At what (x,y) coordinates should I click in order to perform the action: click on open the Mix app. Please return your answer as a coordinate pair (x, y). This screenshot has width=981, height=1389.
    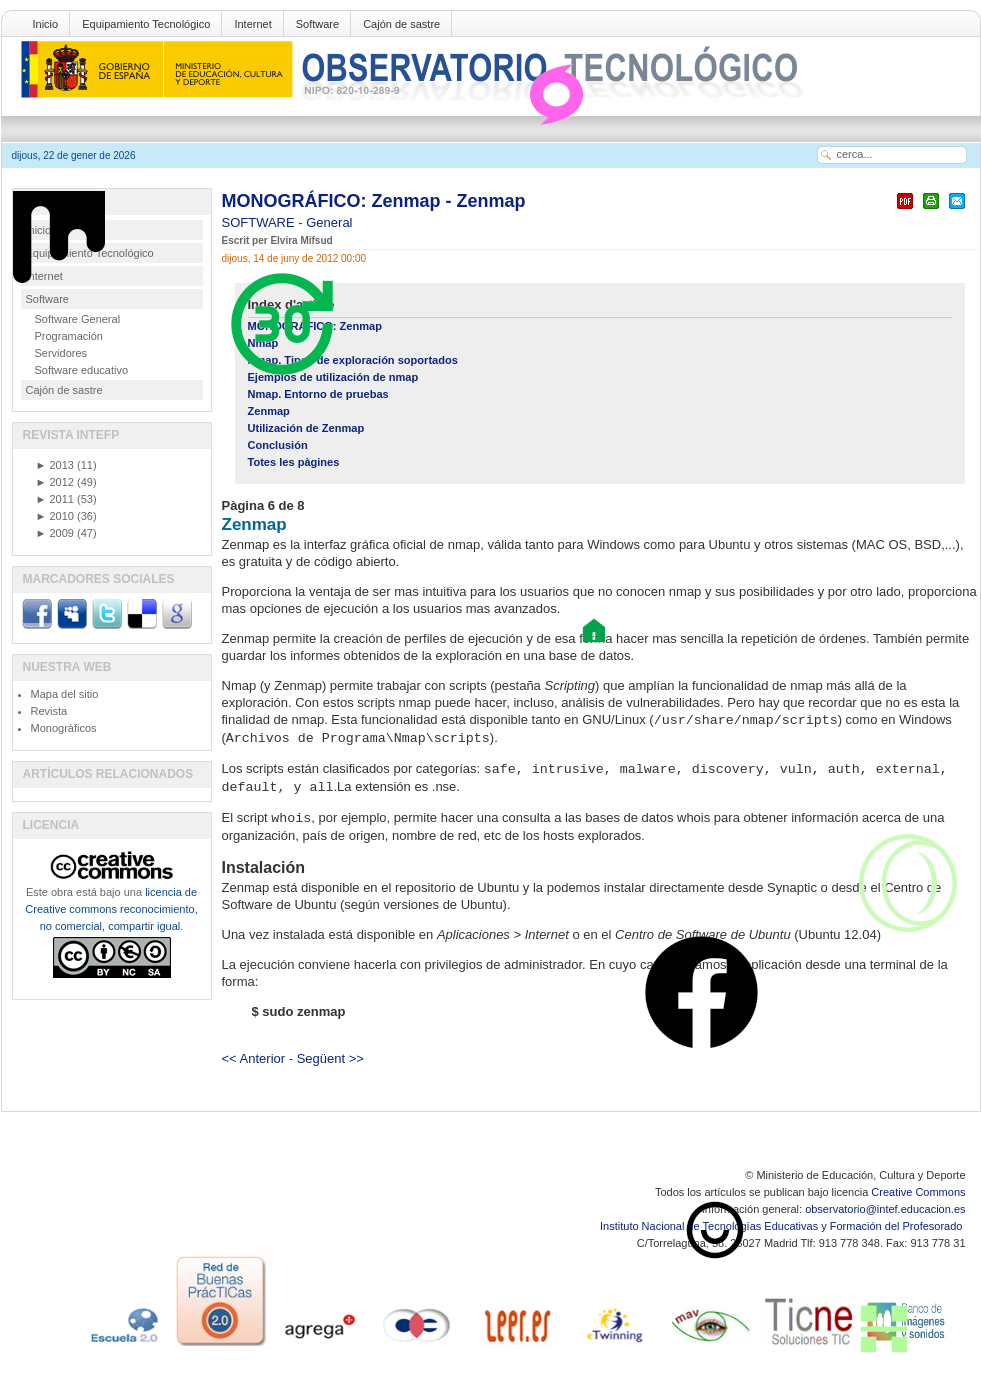
    Looking at the image, I should click on (59, 237).